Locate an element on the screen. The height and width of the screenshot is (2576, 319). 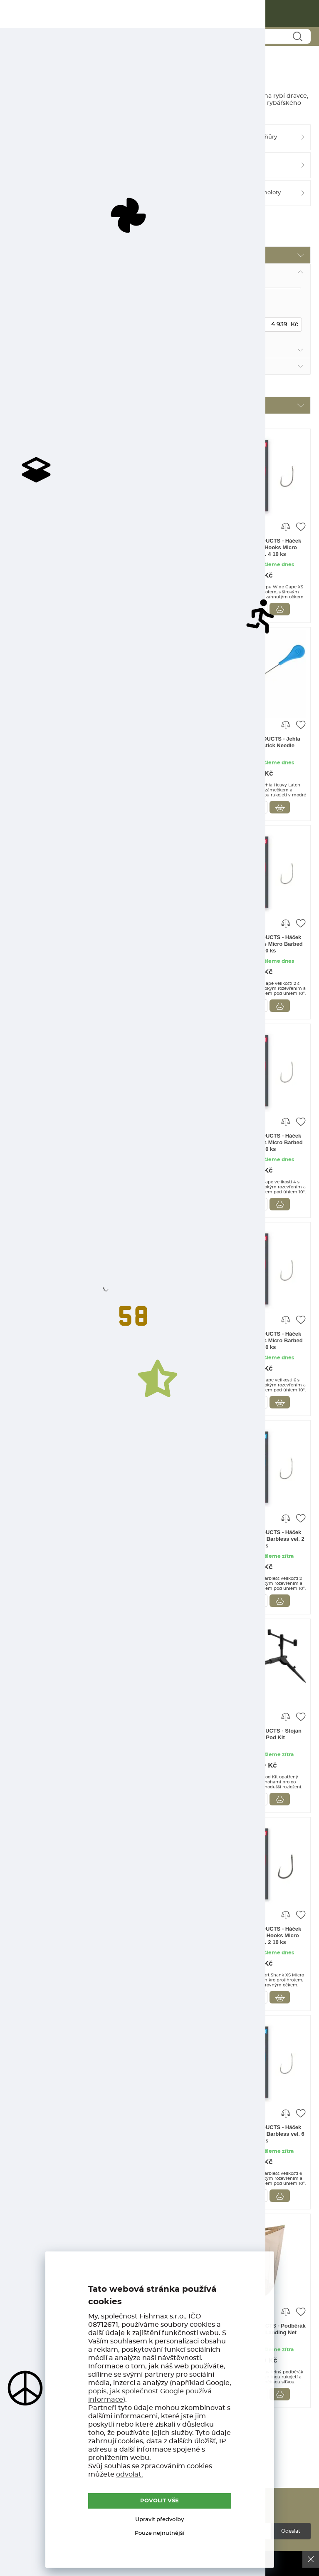
access wind or renewable energy settings is located at coordinates (128, 215).